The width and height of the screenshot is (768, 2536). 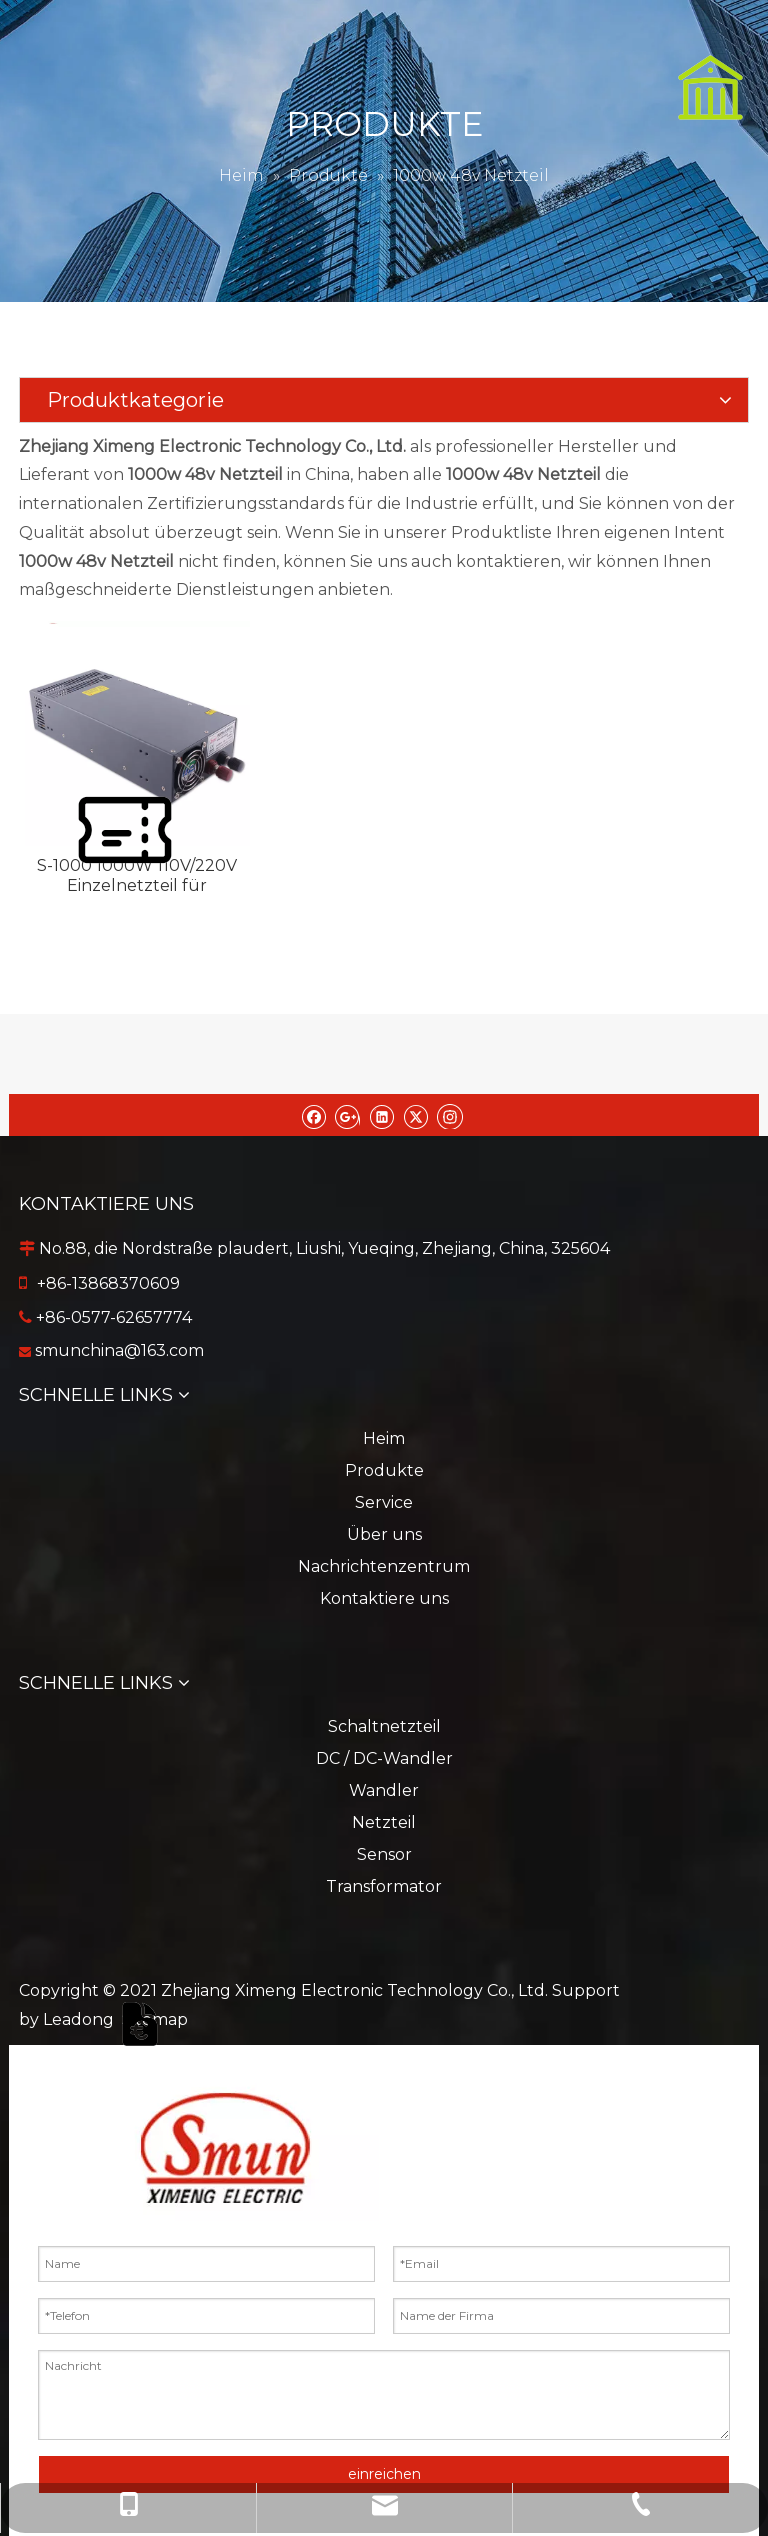 What do you see at coordinates (125, 830) in the screenshot?
I see `view your tickets or passes` at bounding box center [125, 830].